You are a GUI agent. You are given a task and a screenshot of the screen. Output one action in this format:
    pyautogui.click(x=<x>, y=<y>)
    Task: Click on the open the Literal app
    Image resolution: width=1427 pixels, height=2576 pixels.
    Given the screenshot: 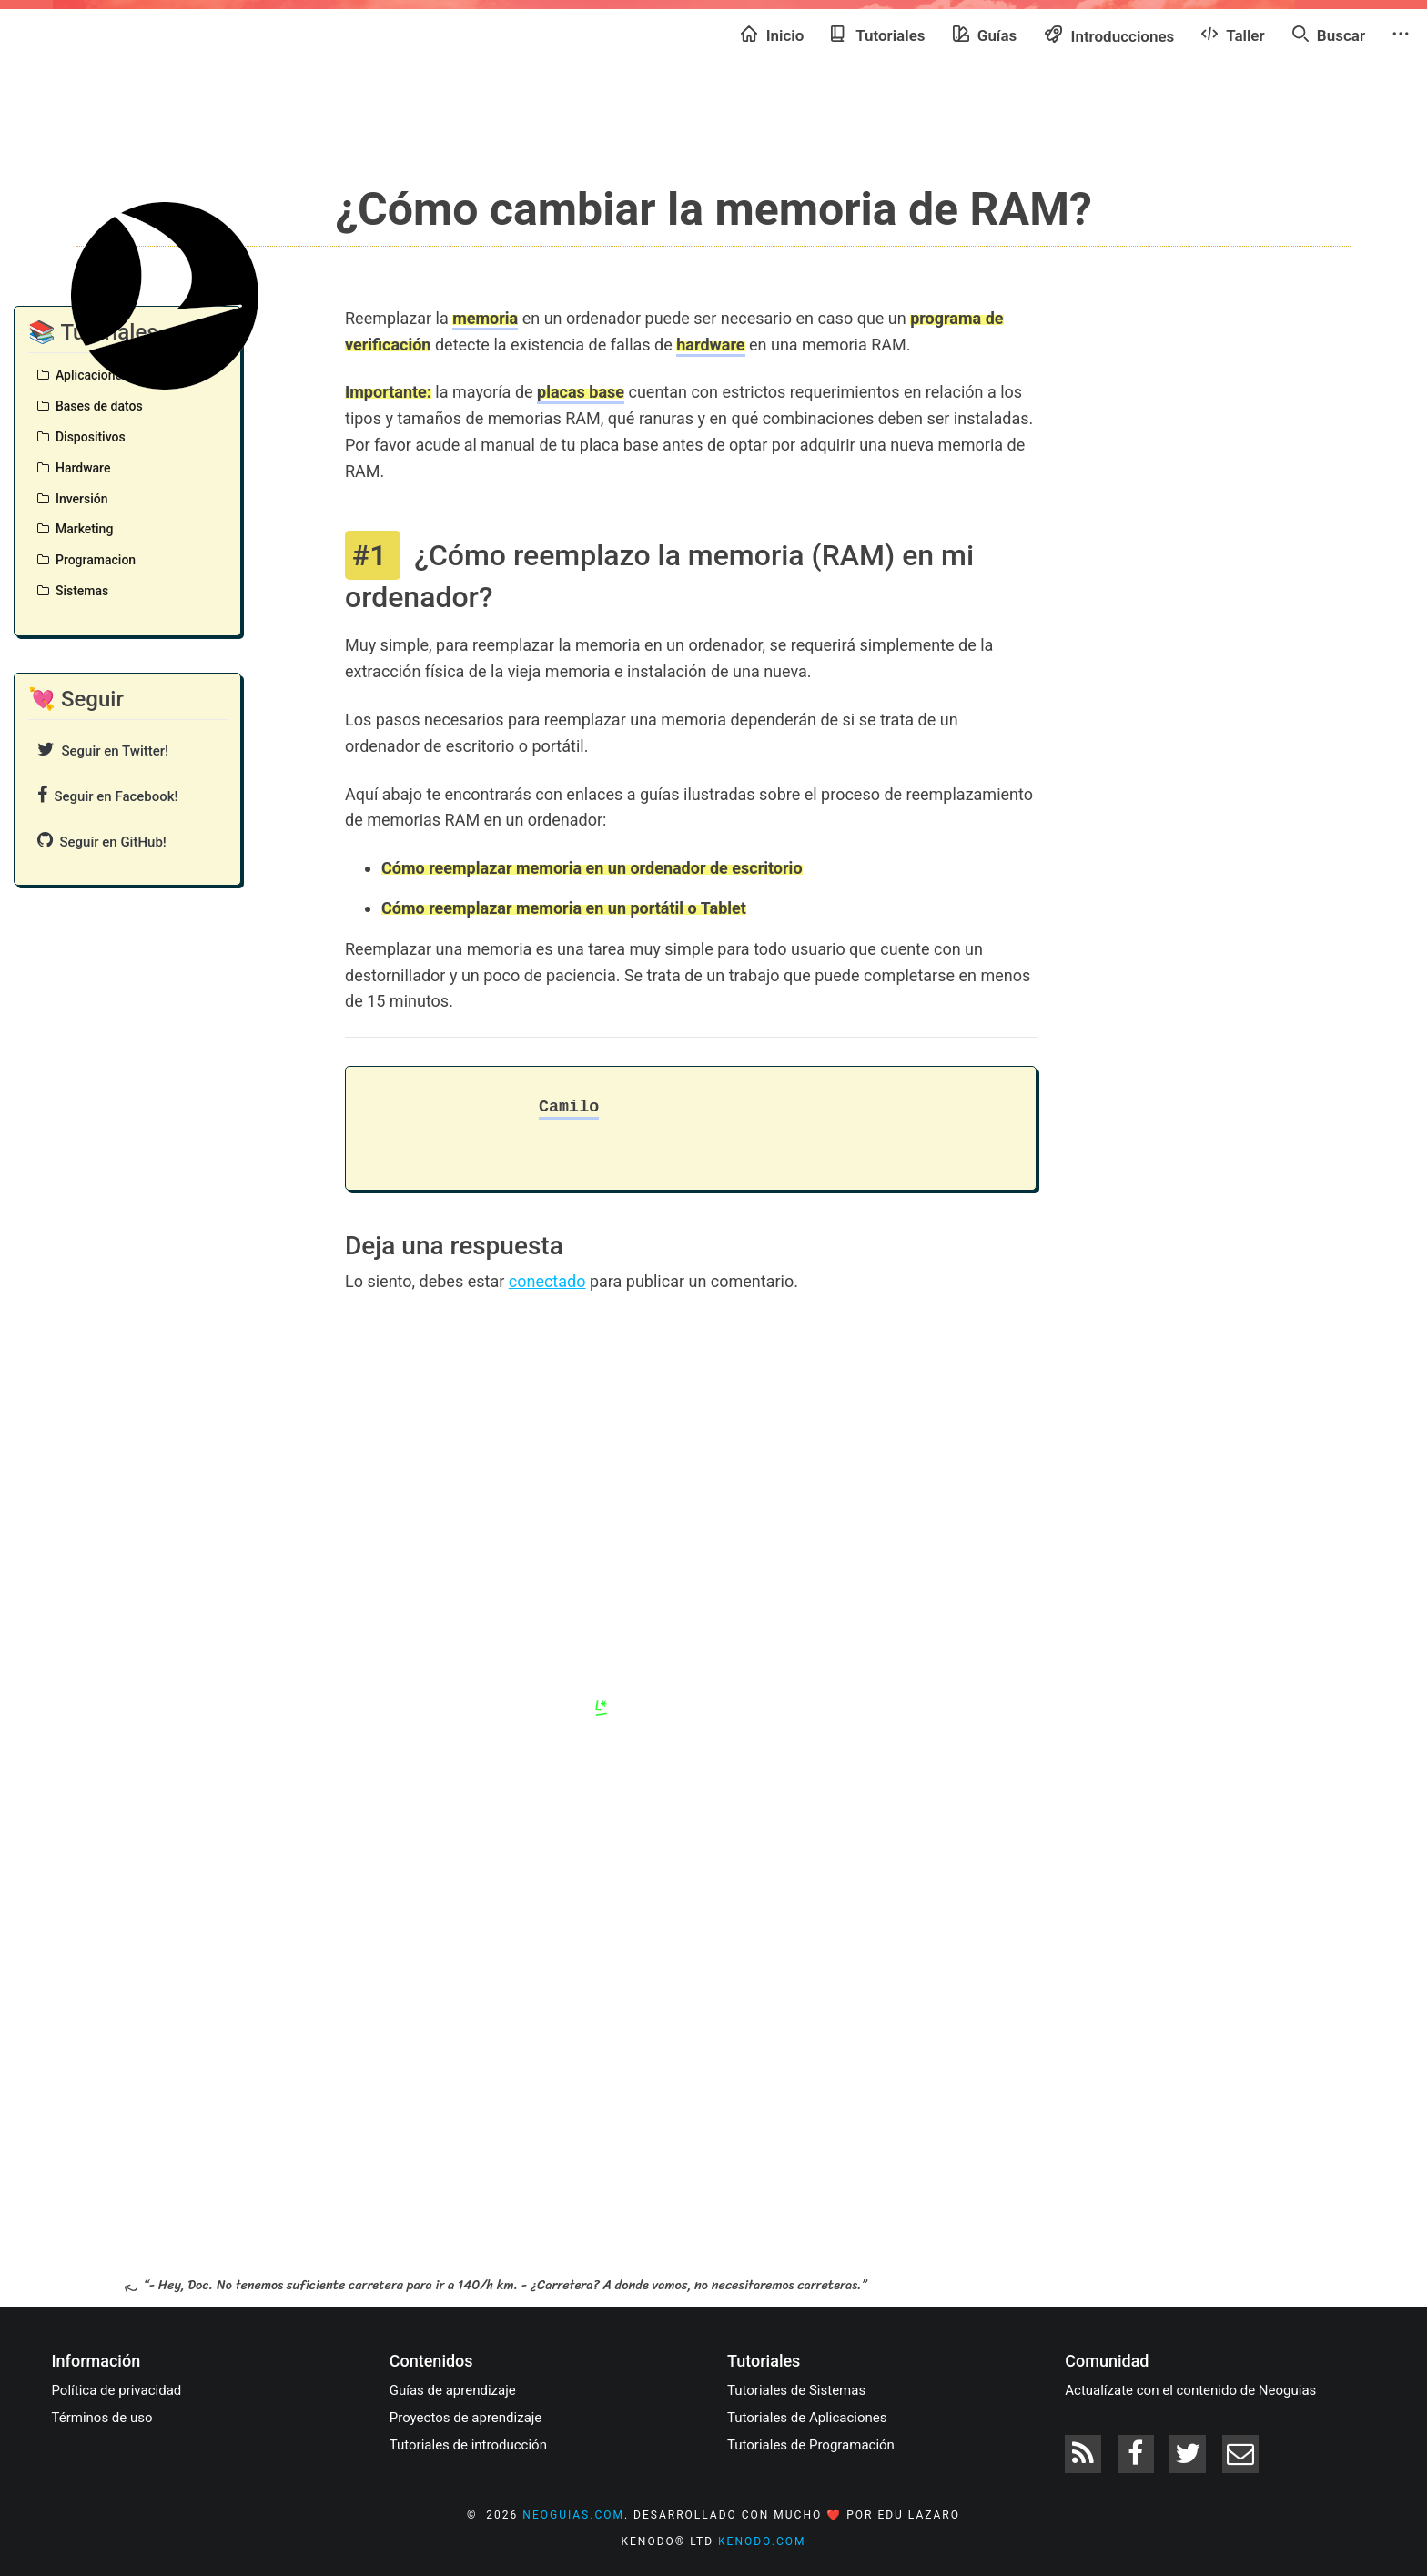 What is the action you would take?
    pyautogui.click(x=601, y=1708)
    